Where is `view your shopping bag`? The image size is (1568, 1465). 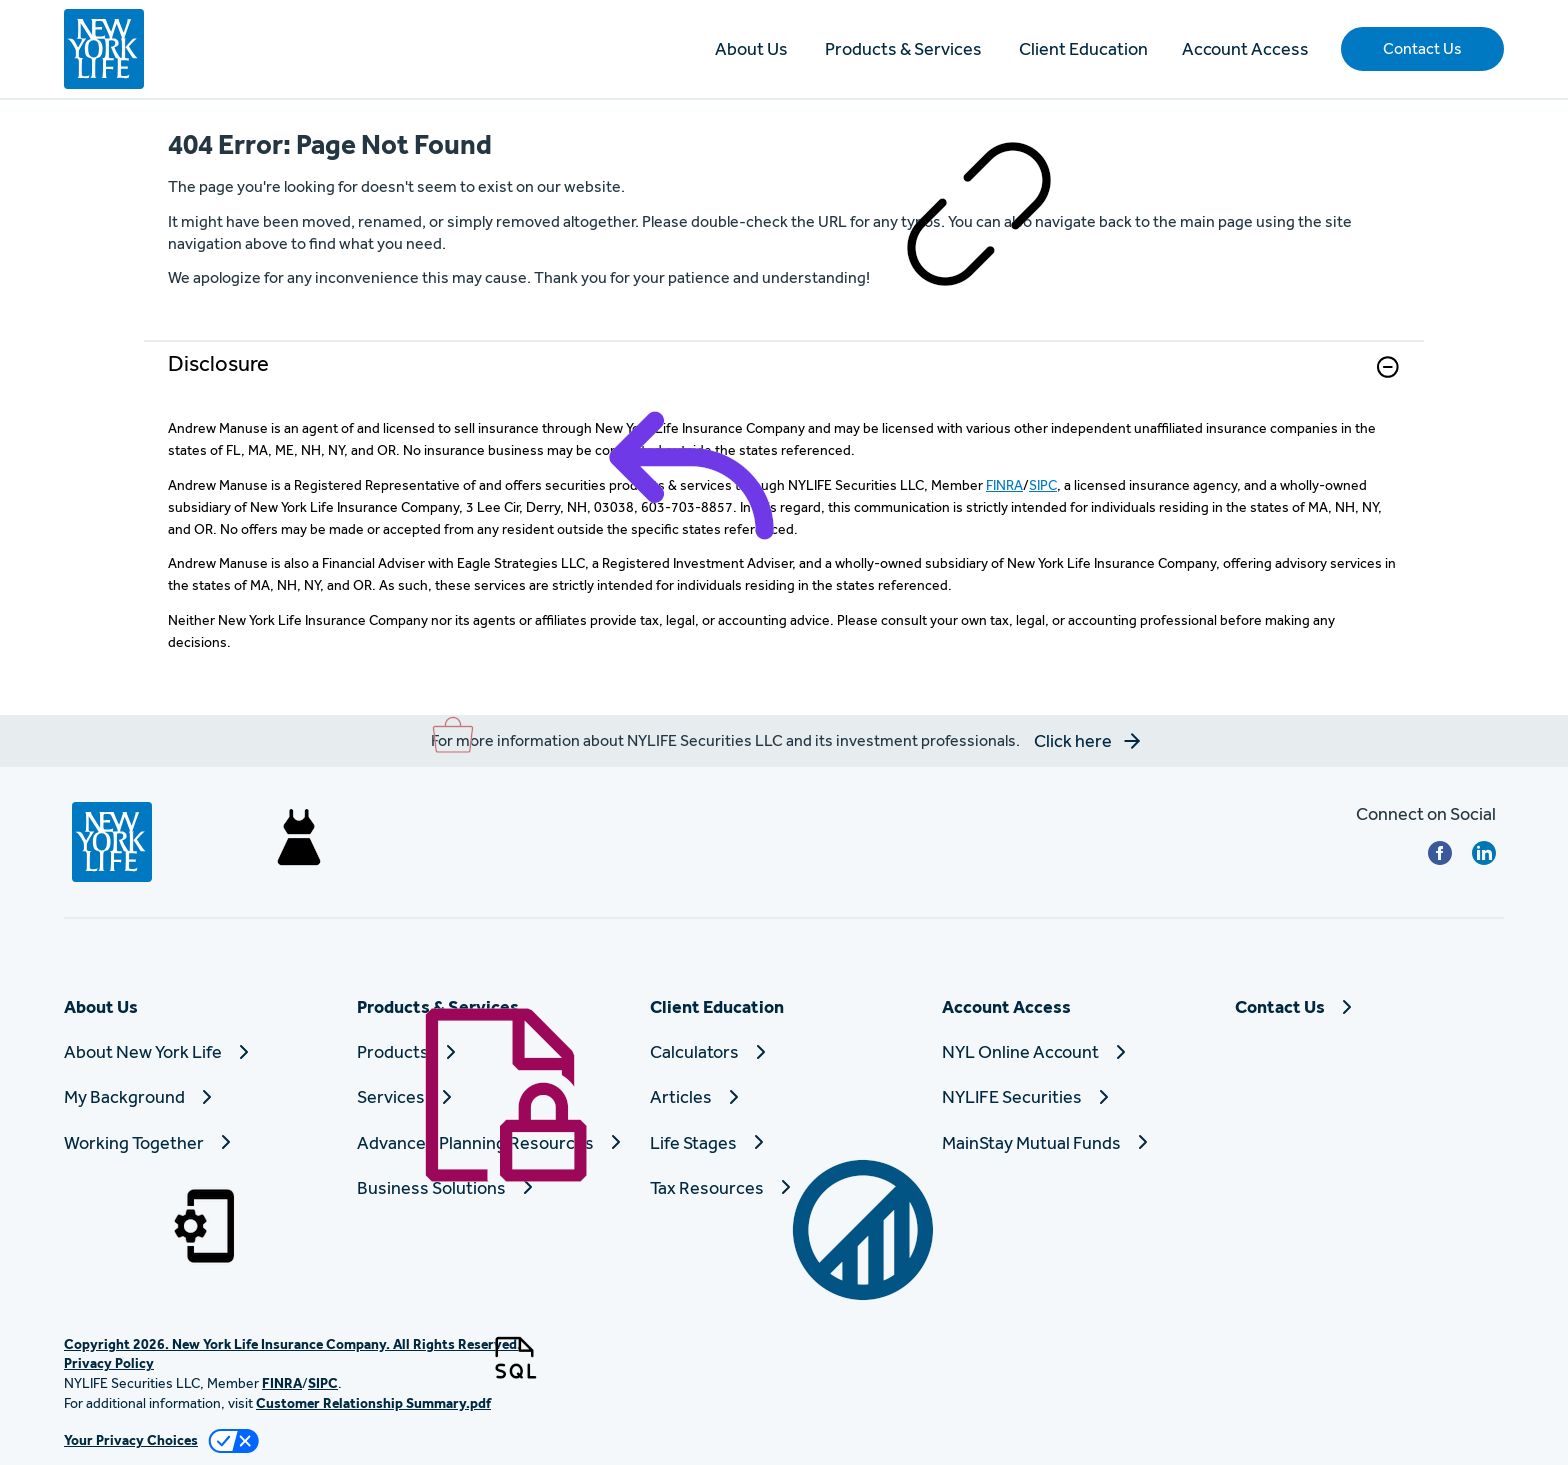
view your shopping bag is located at coordinates (453, 737).